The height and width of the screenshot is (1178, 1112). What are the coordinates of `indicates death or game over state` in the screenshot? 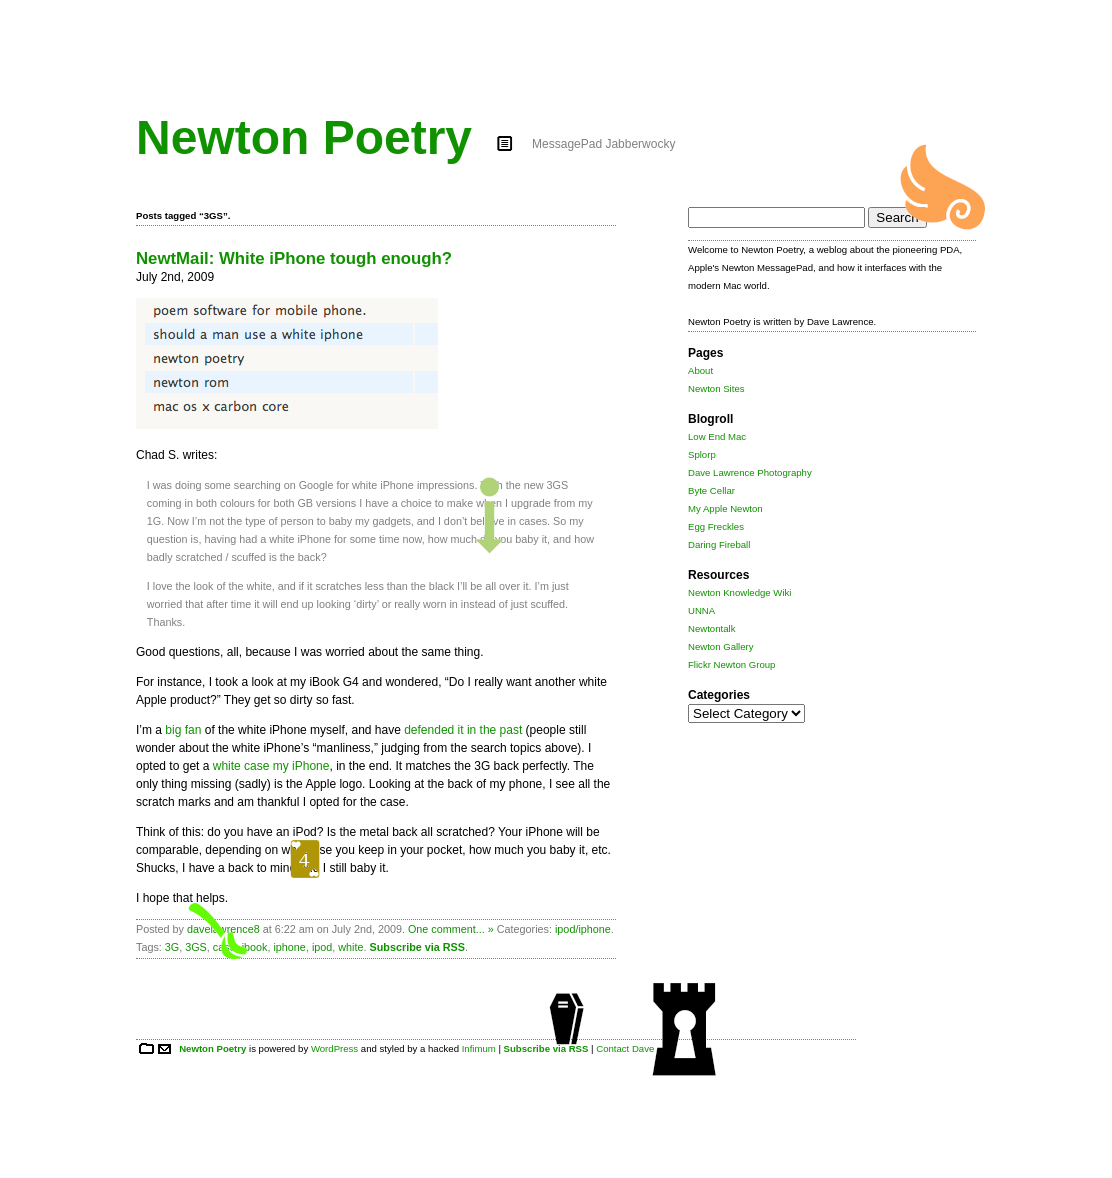 It's located at (565, 1018).